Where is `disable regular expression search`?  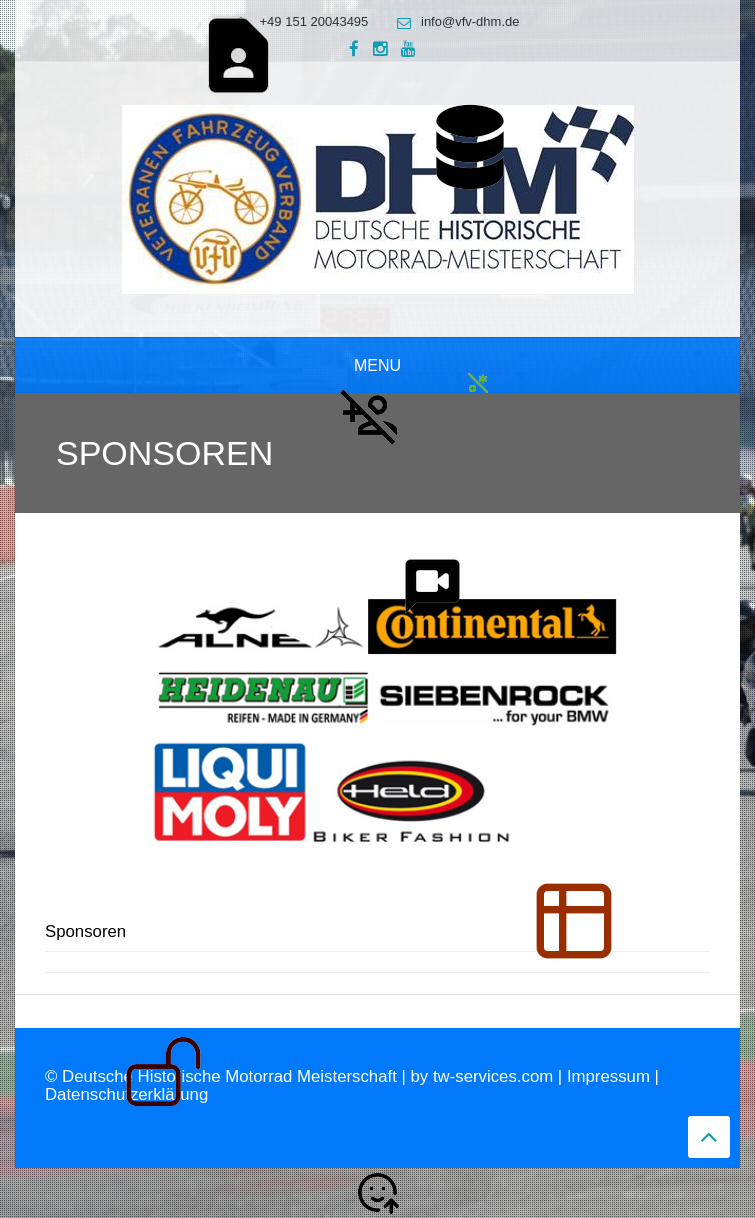
disable regular expression search is located at coordinates (478, 383).